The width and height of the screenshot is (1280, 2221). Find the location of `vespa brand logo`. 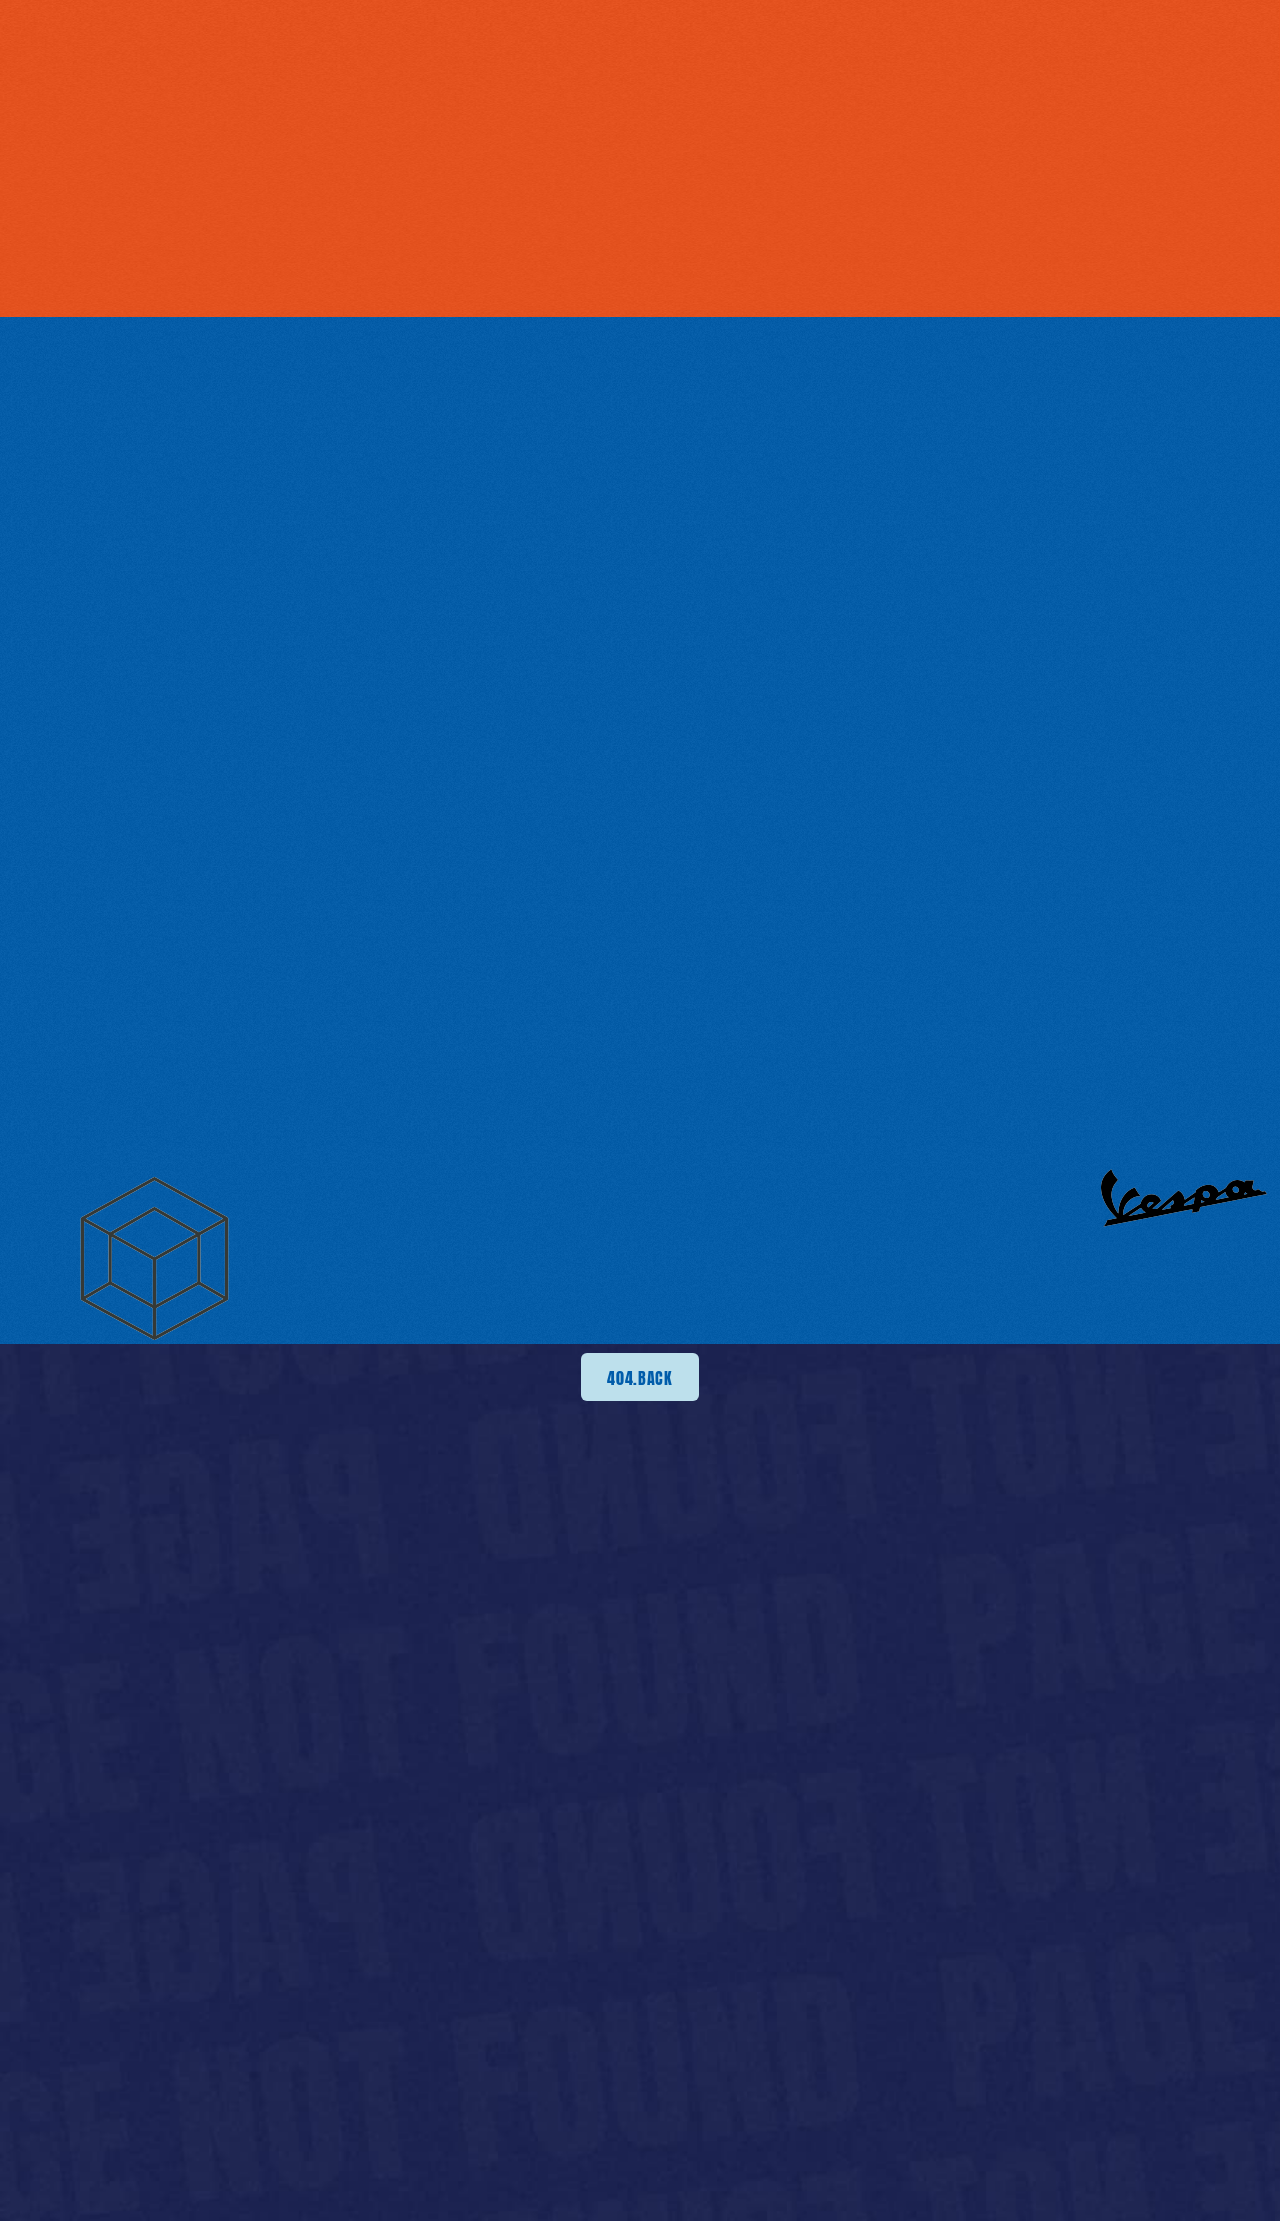

vespa brand logo is located at coordinates (1184, 1198).